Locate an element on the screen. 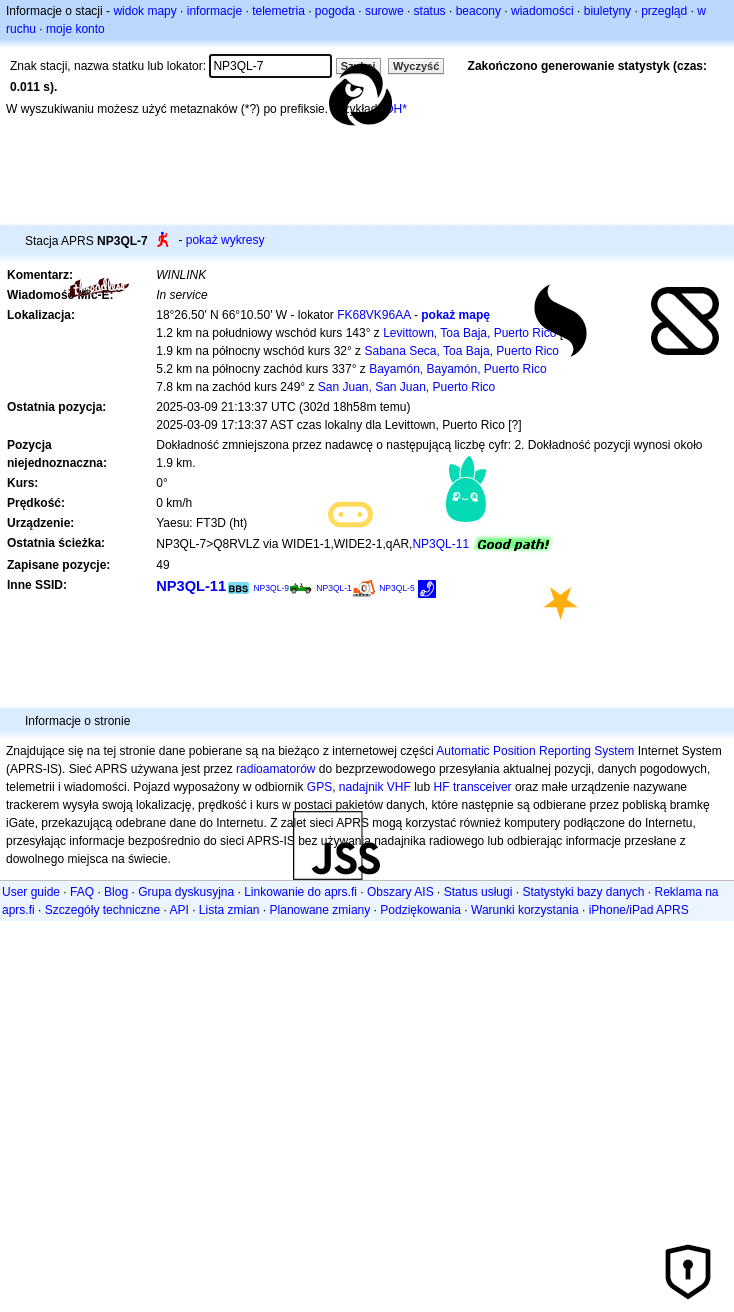 The height and width of the screenshot is (1312, 734). sencha framework branding logo is located at coordinates (560, 320).